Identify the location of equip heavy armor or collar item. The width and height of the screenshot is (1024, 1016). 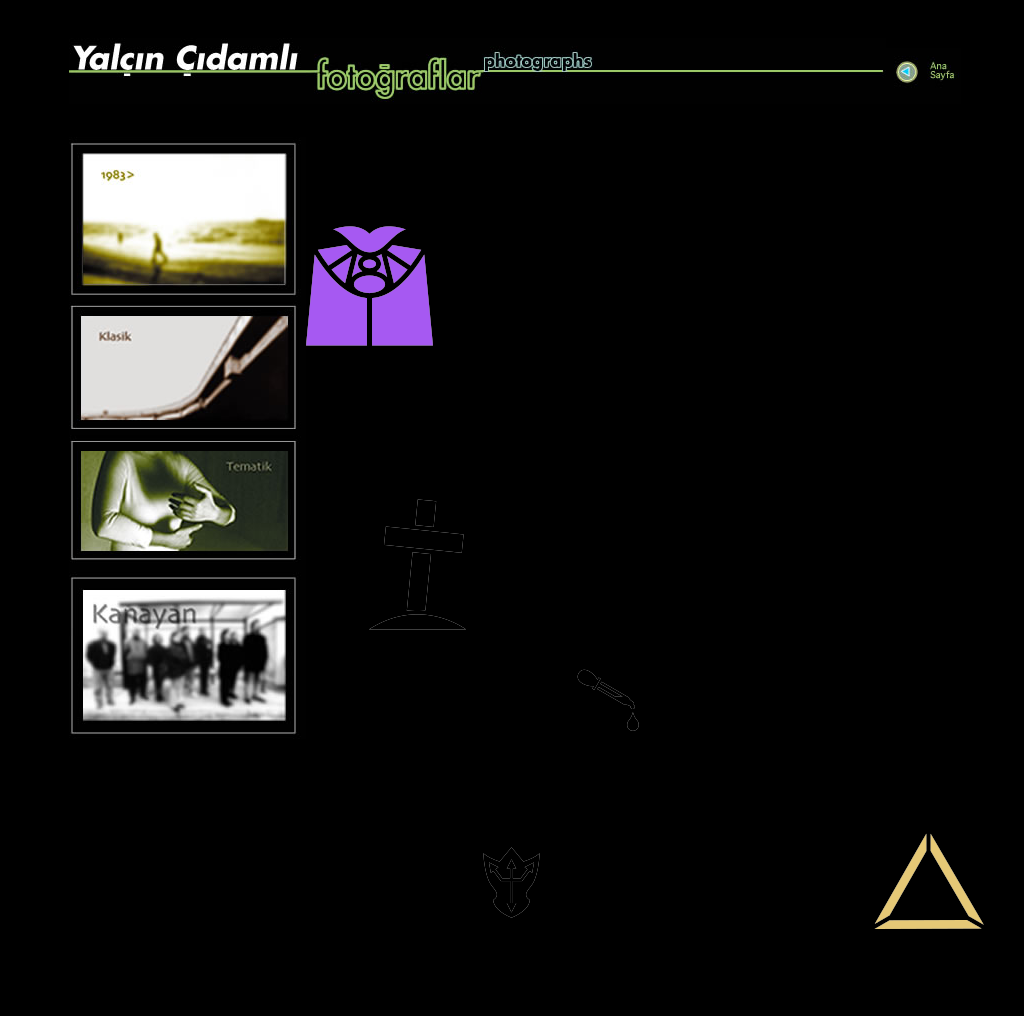
(369, 277).